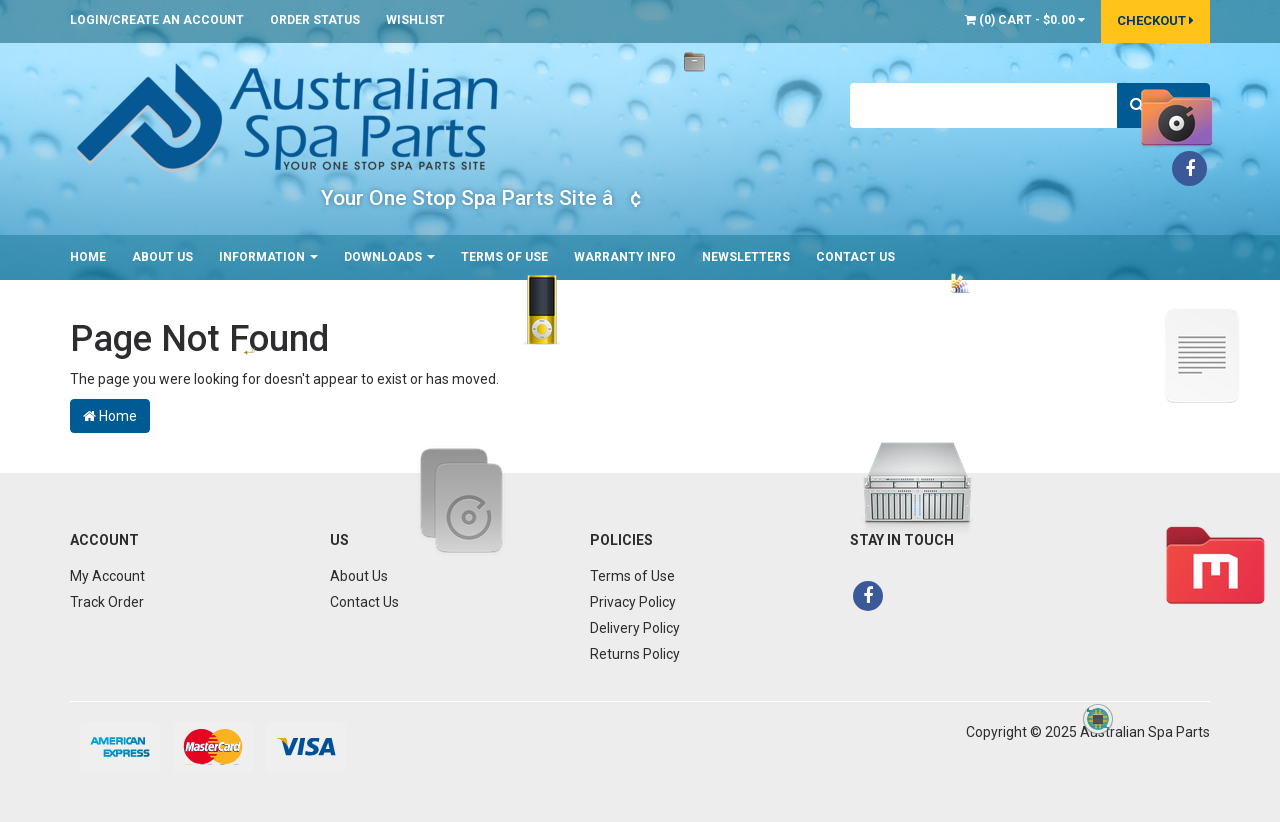  What do you see at coordinates (1098, 719) in the screenshot?
I see `access firmware update settings` at bounding box center [1098, 719].